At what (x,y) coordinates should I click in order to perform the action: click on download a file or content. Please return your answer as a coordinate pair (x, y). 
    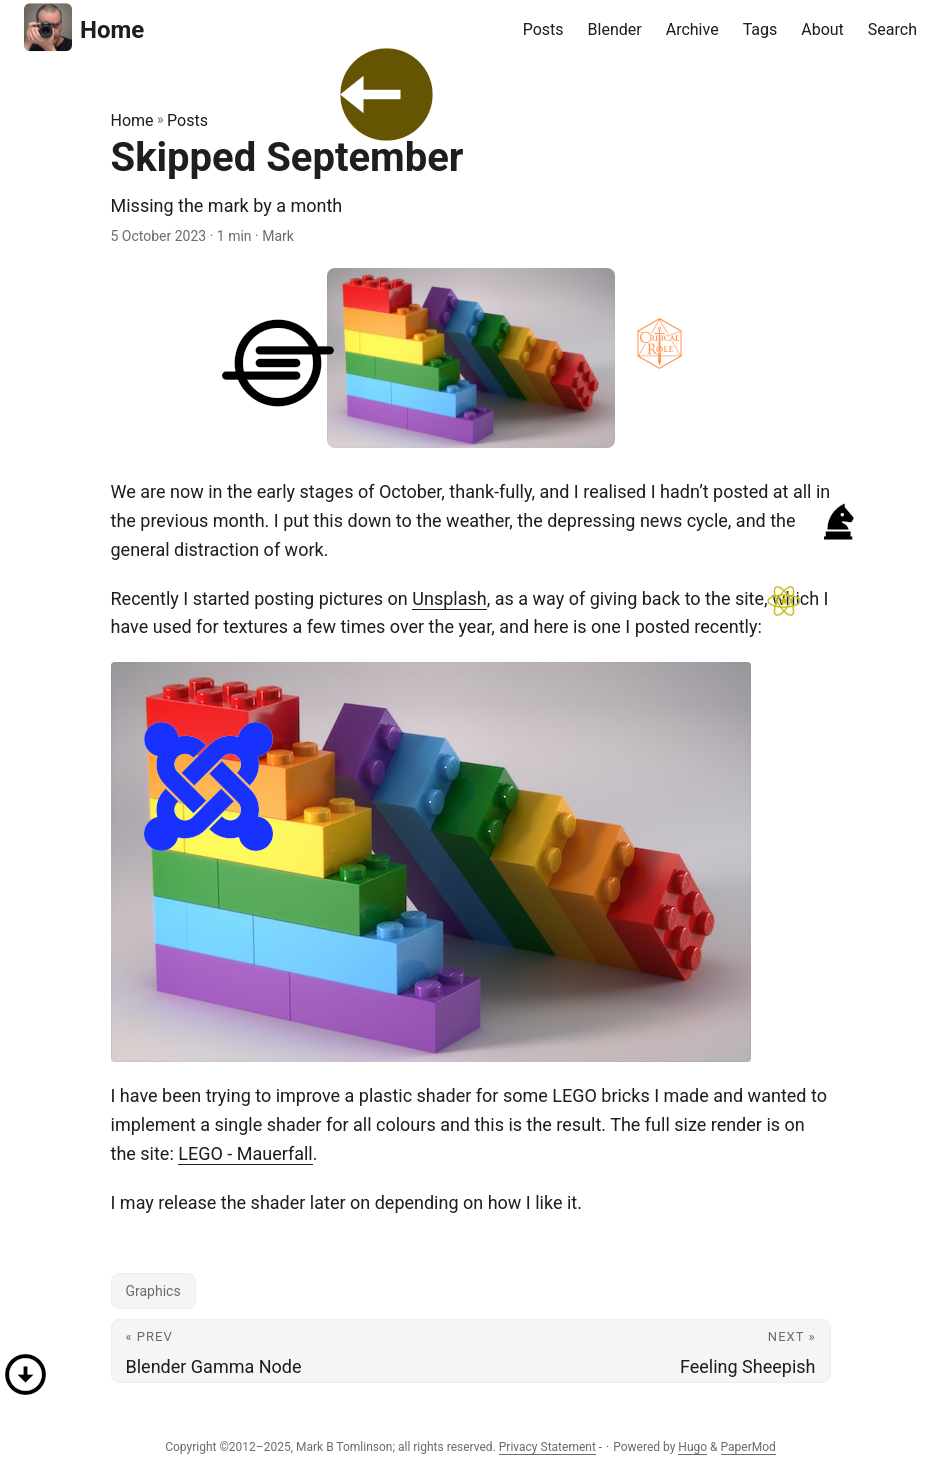
    Looking at the image, I should click on (25, 1374).